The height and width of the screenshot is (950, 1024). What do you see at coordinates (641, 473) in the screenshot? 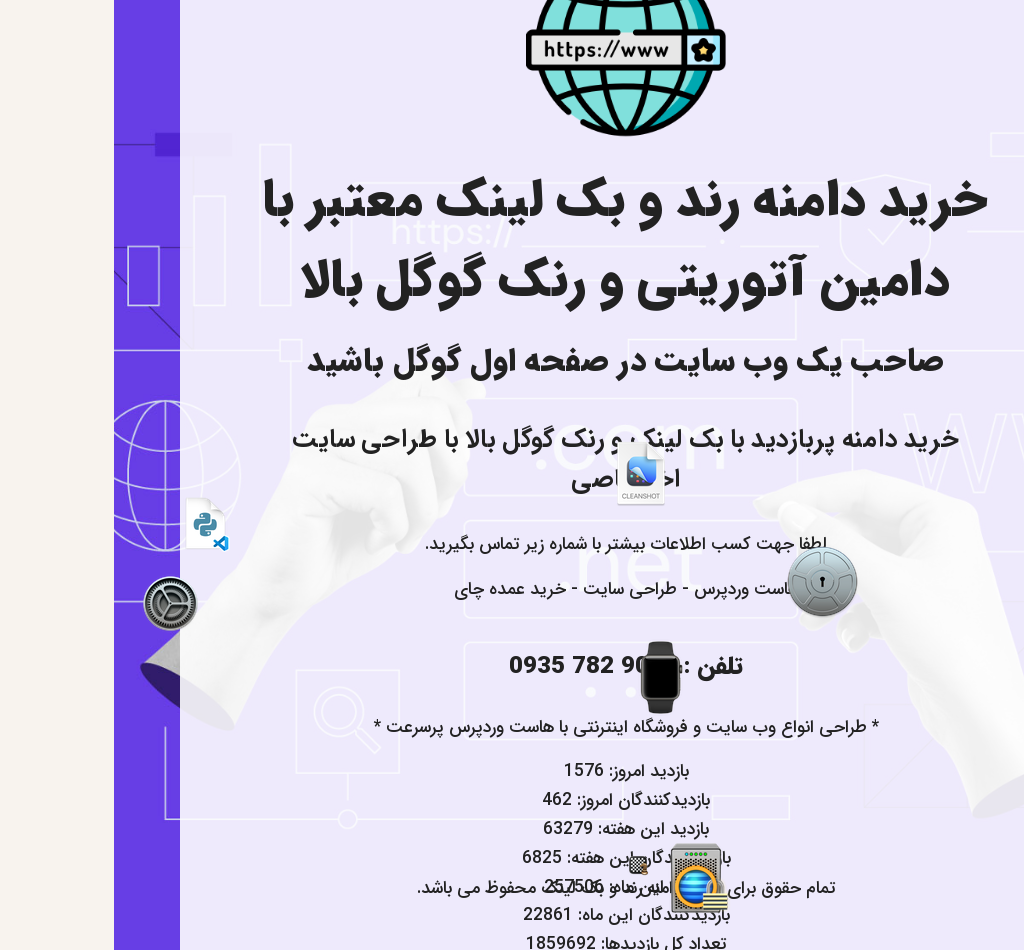
I see `open a screenshot or capture in CleanShot X` at bounding box center [641, 473].